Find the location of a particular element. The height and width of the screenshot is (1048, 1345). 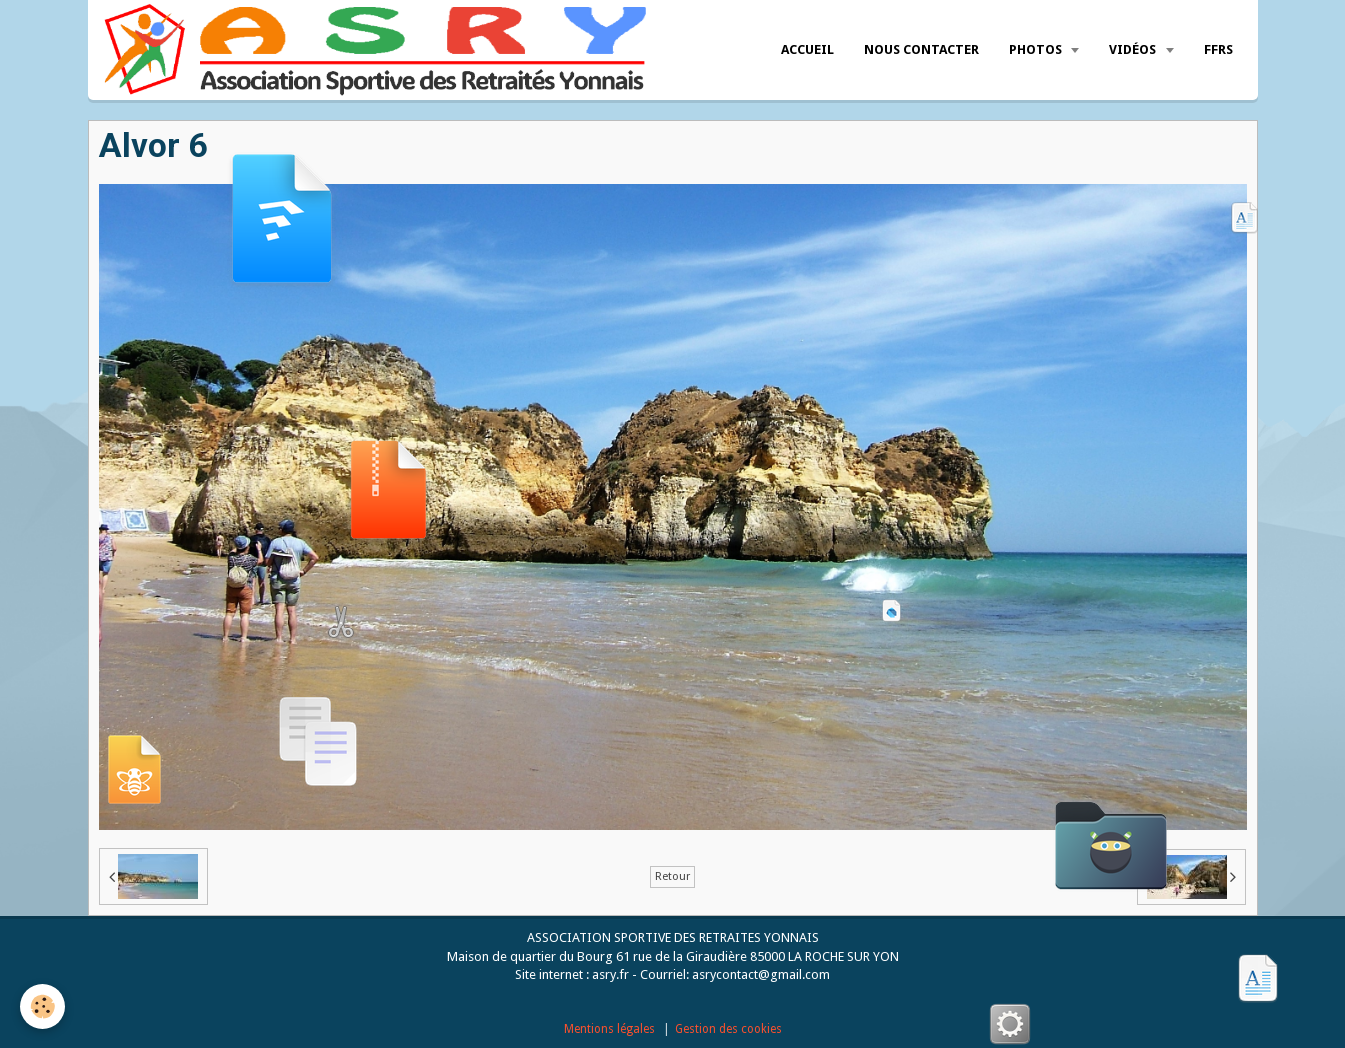

a compressed tzo archive file is located at coordinates (388, 491).